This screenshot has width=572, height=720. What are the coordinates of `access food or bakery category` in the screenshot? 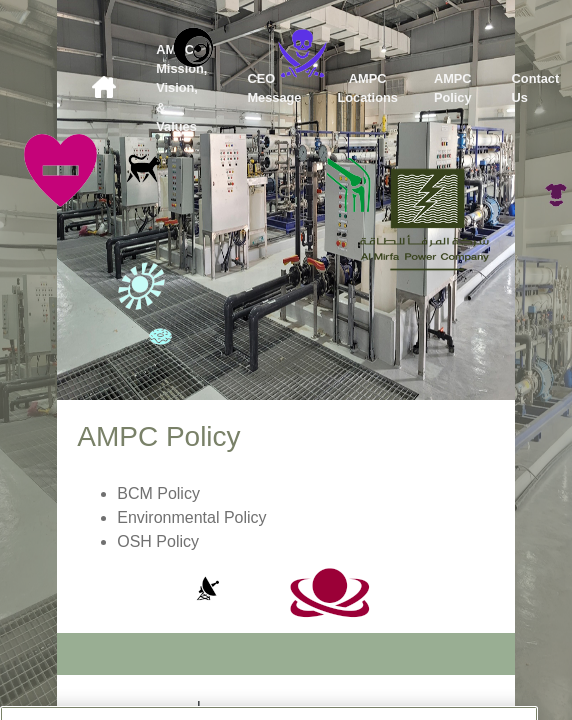 It's located at (160, 336).